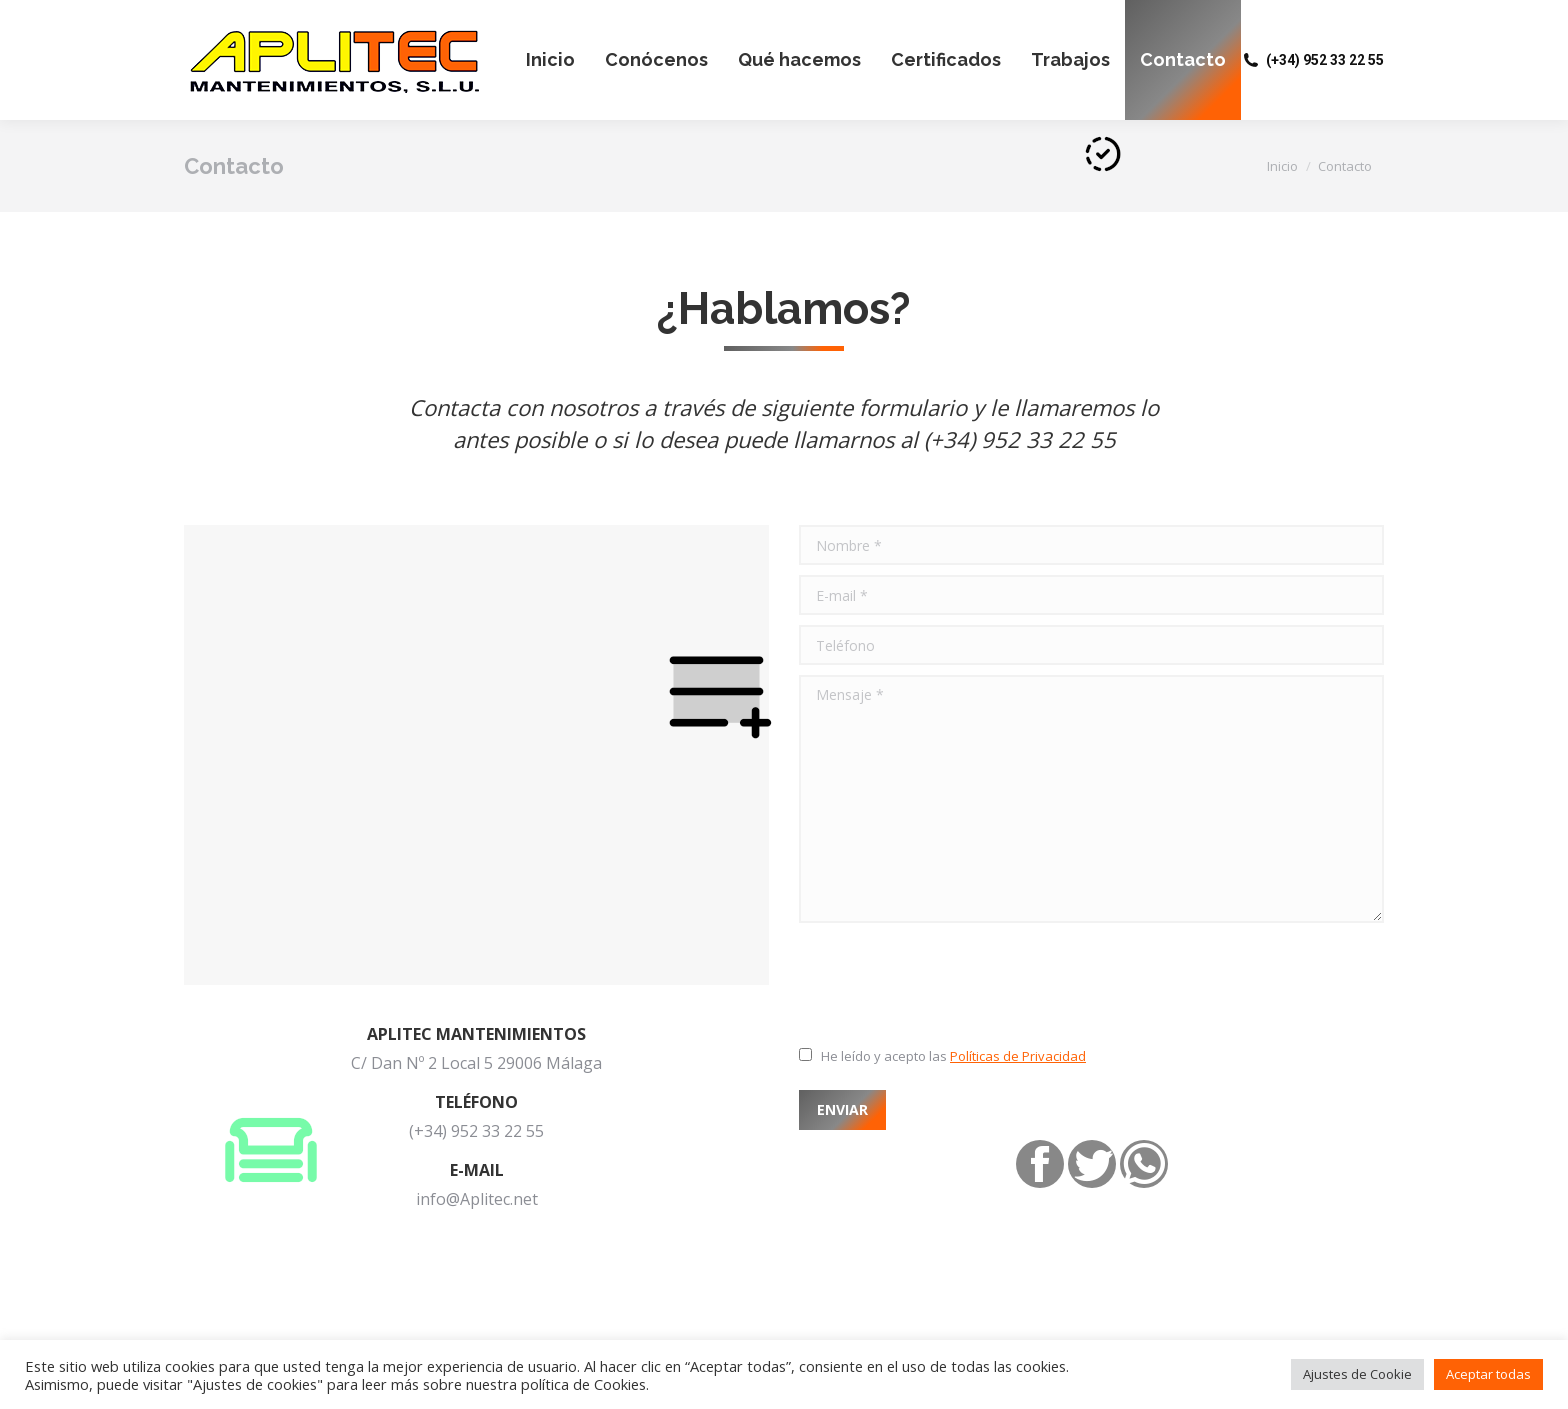  What do you see at coordinates (271, 1150) in the screenshot?
I see `CouchDB database service logo` at bounding box center [271, 1150].